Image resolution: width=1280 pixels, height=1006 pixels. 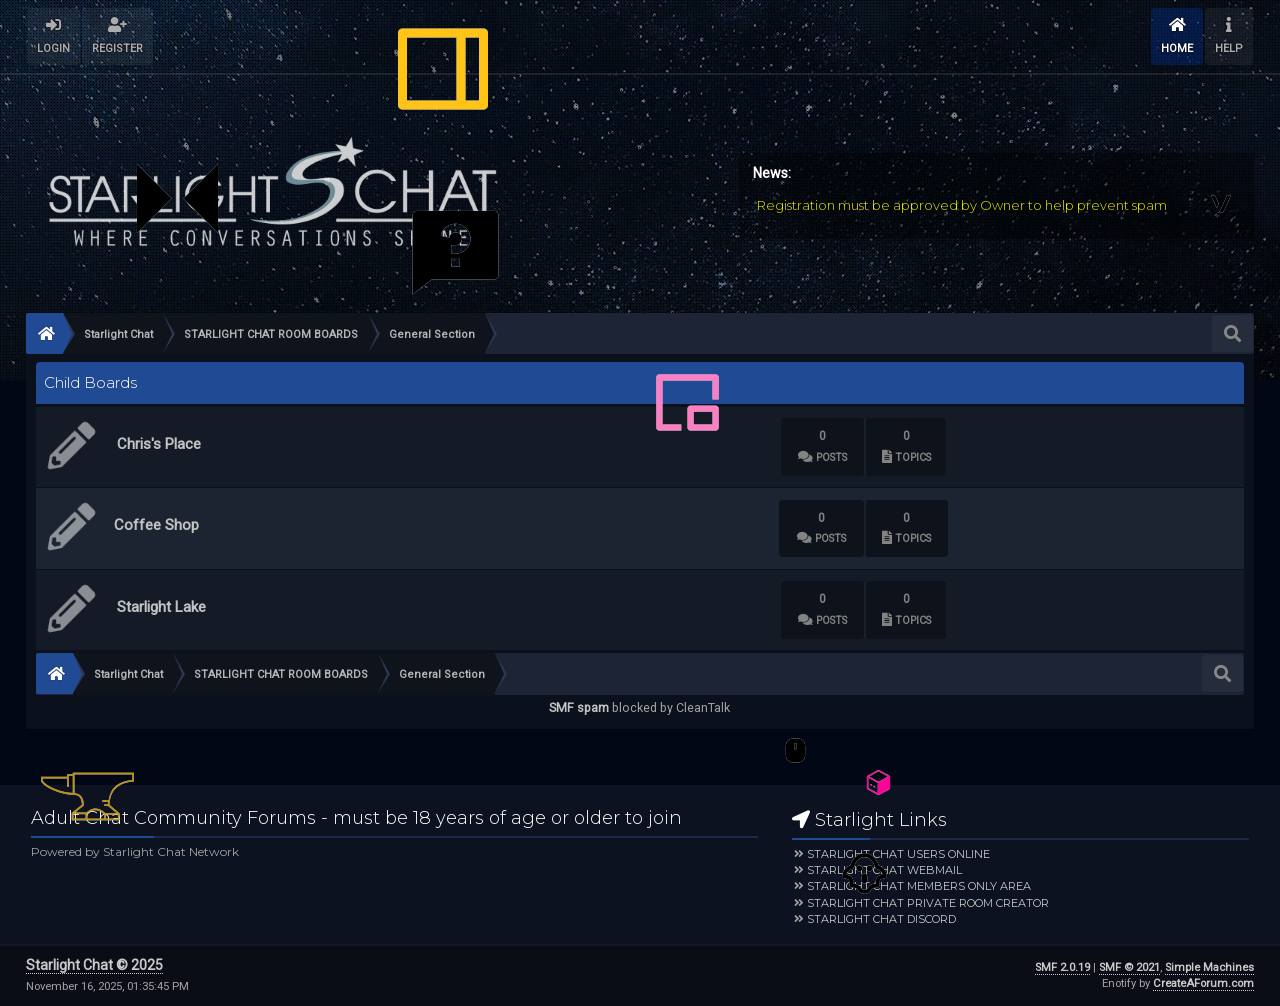 I want to click on indicates mouse or cursor device settings, so click(x=795, y=750).